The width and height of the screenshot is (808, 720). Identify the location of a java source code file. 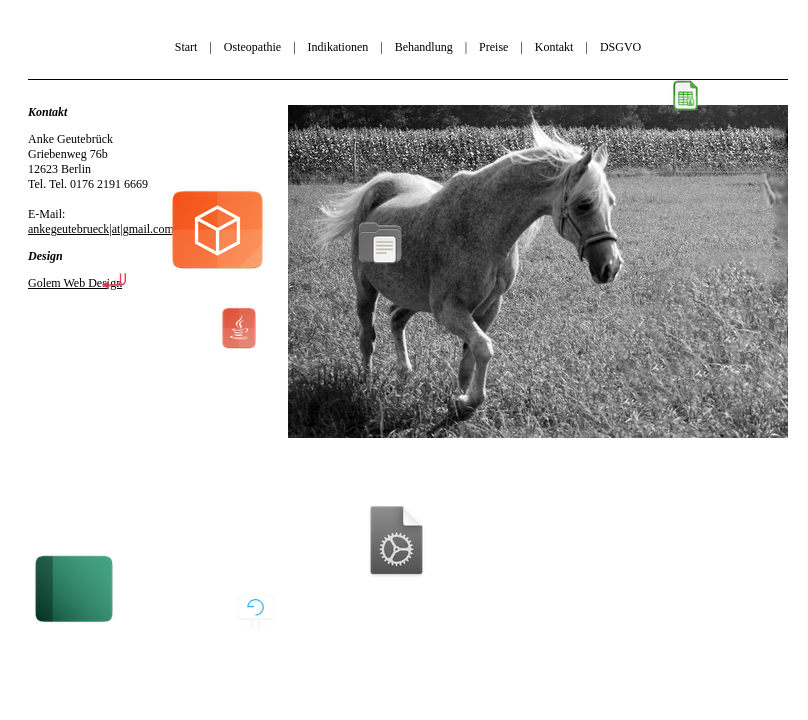
(239, 328).